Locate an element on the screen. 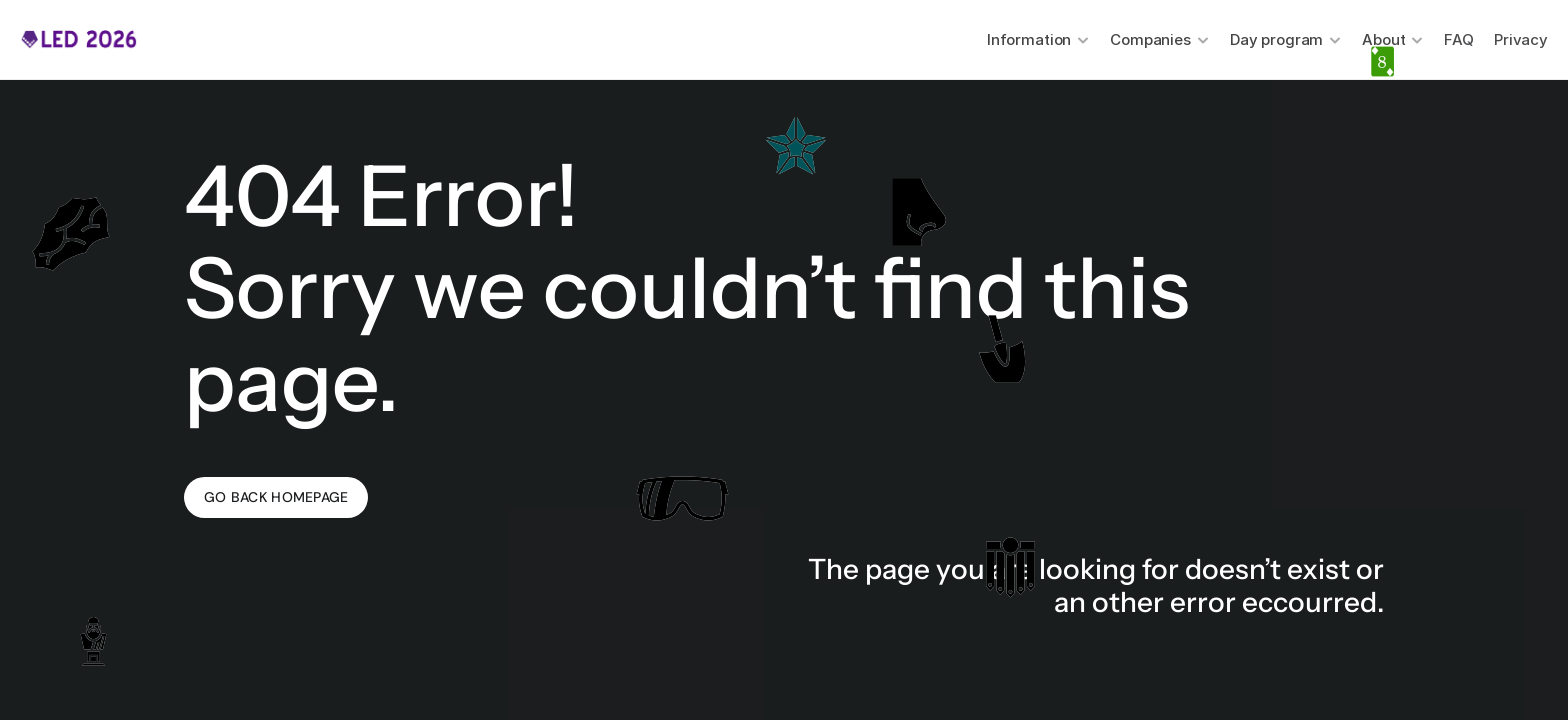 The height and width of the screenshot is (720, 1568). access philosophy or humanities content is located at coordinates (93, 640).